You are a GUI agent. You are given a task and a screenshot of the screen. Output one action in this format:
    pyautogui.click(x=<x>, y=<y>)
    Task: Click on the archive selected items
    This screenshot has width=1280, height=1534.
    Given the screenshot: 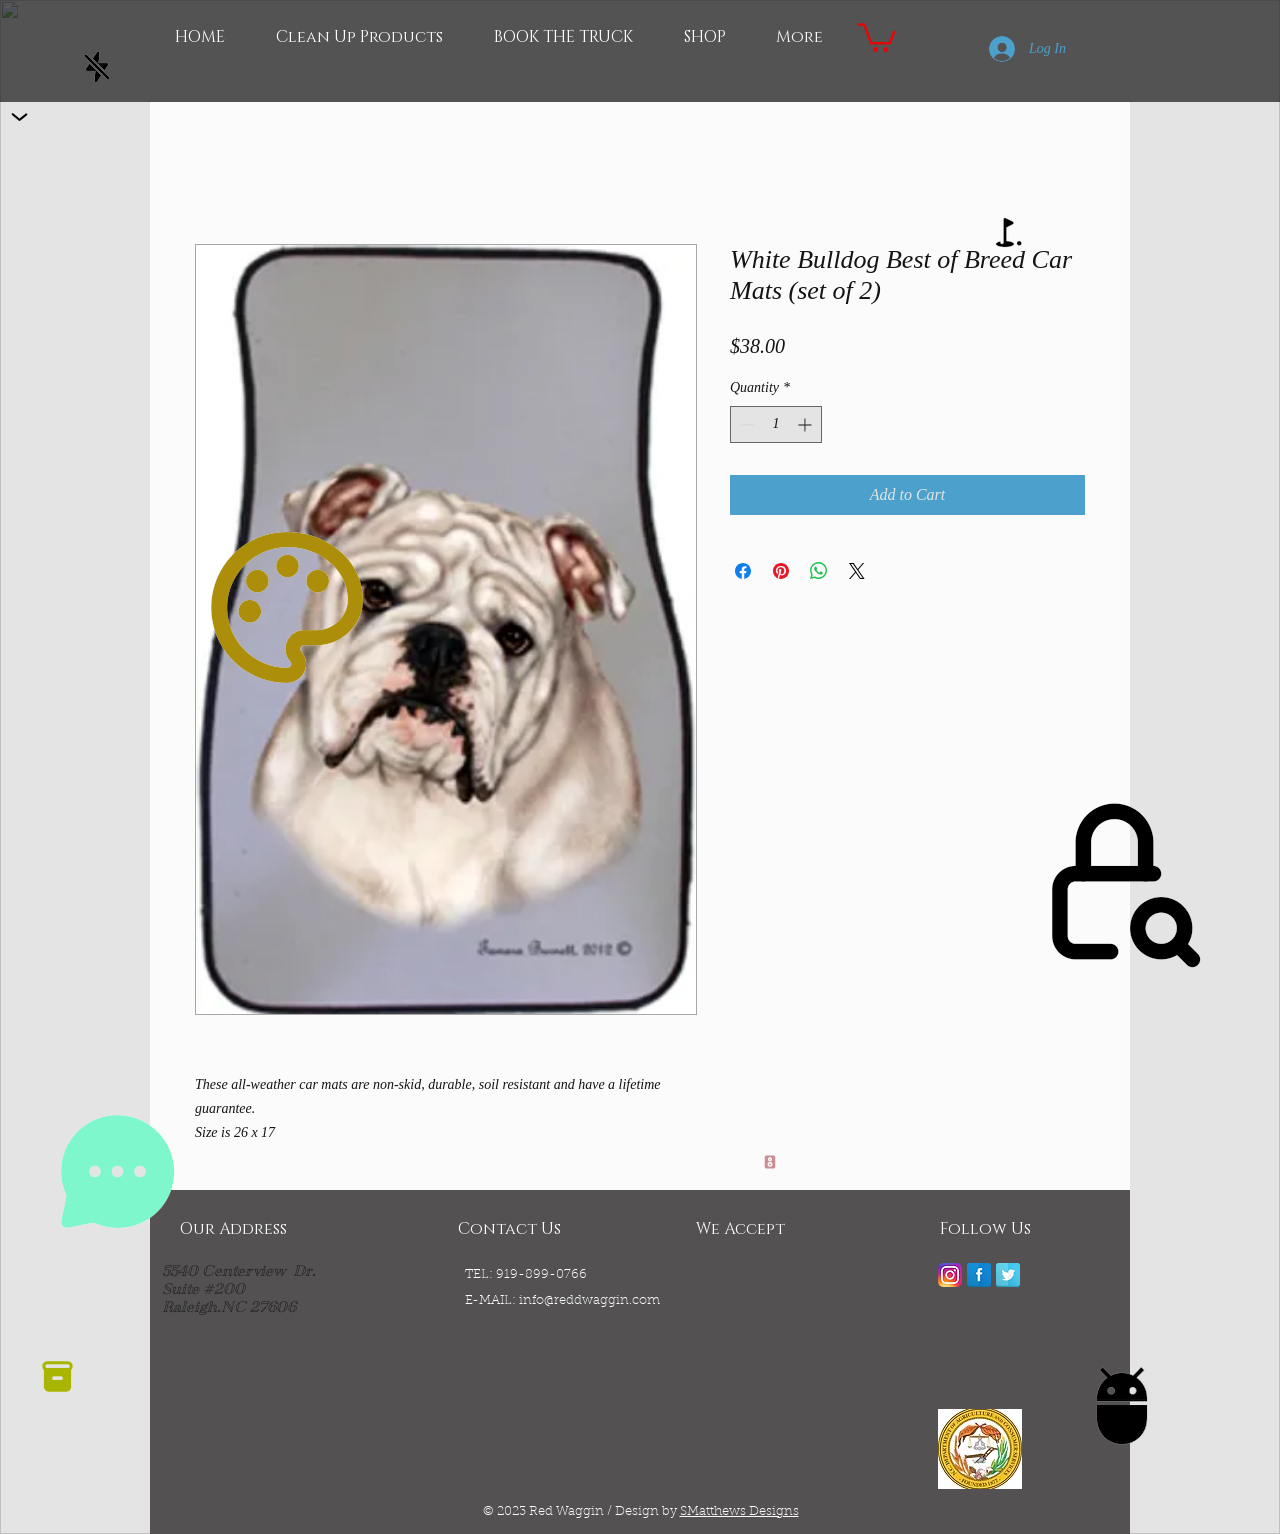 What is the action you would take?
    pyautogui.click(x=57, y=1376)
    